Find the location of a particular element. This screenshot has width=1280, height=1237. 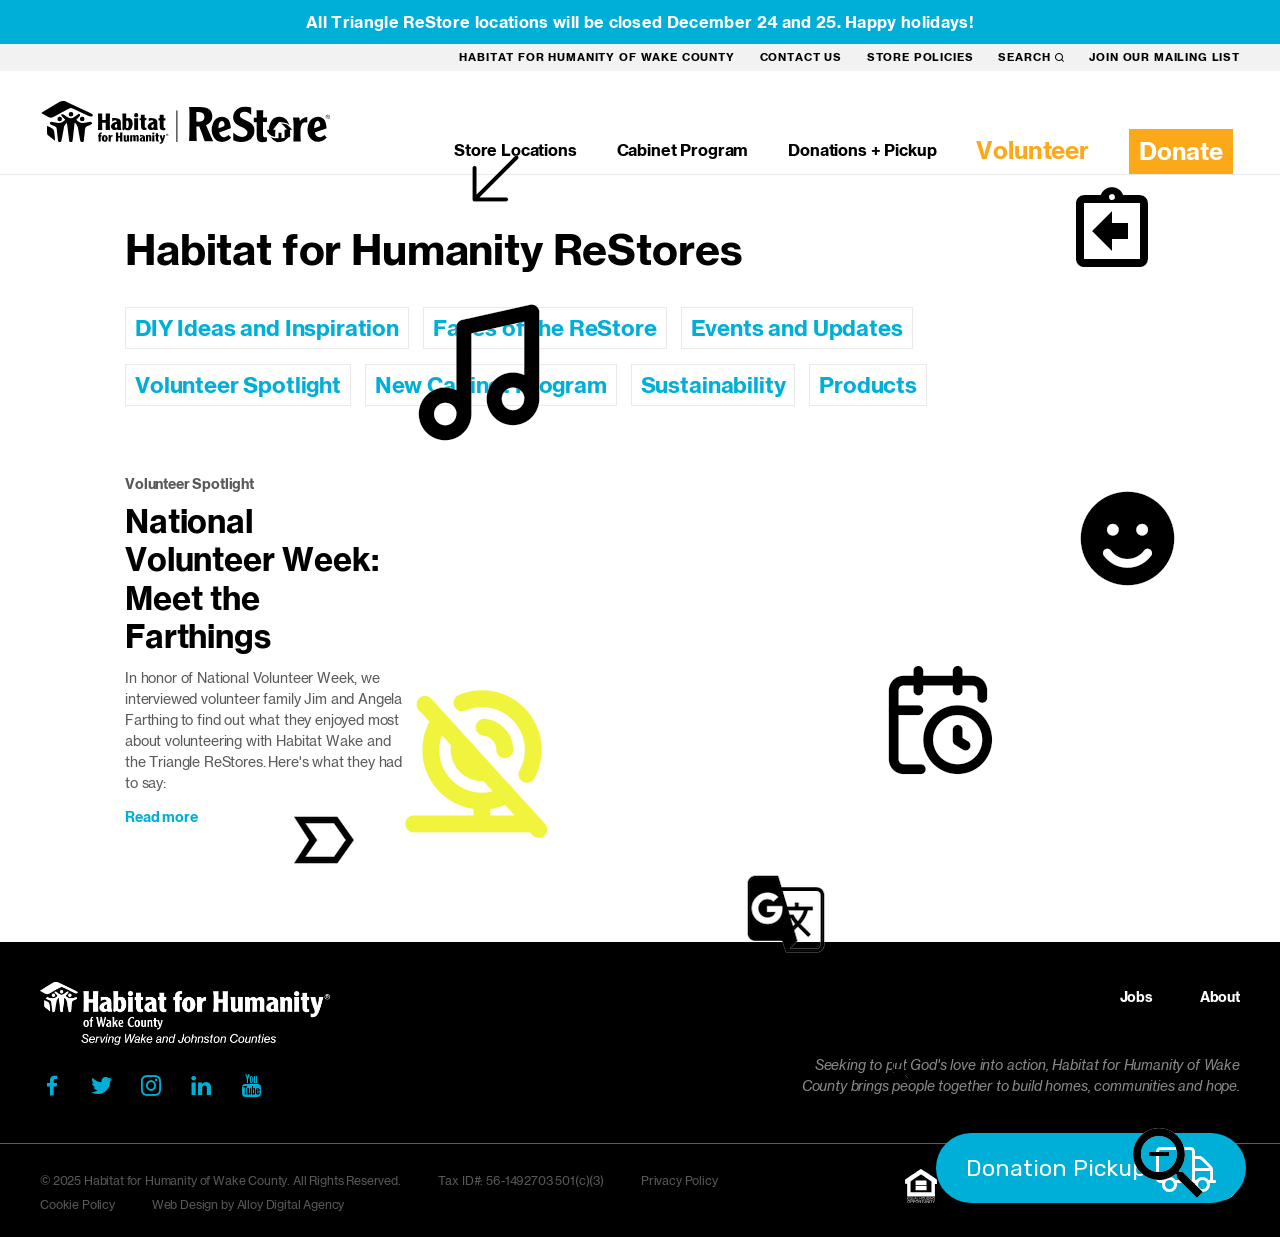

navigate to the bottom-left or previous item is located at coordinates (495, 178).